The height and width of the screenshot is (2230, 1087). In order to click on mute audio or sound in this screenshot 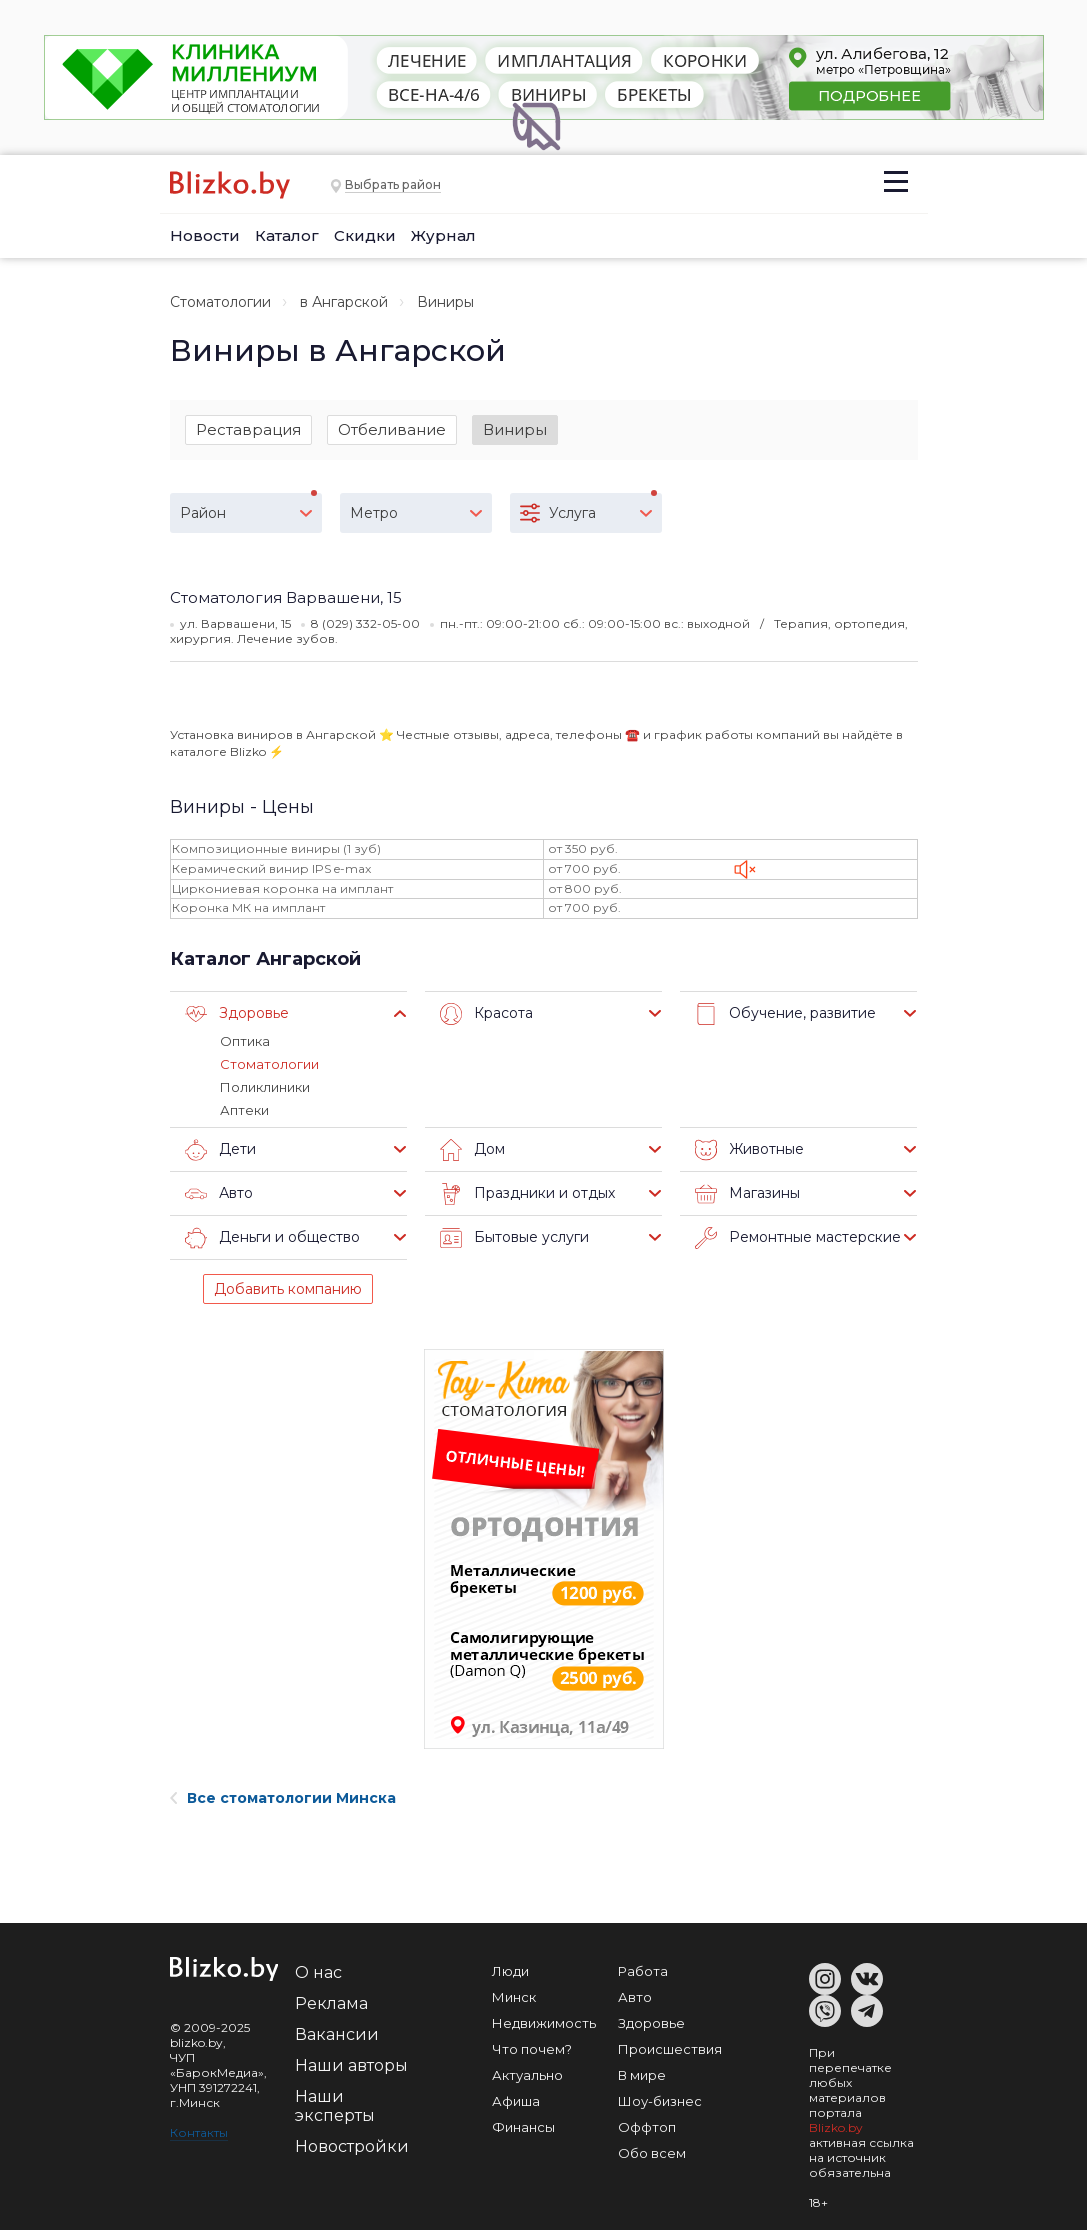, I will do `click(744, 869)`.